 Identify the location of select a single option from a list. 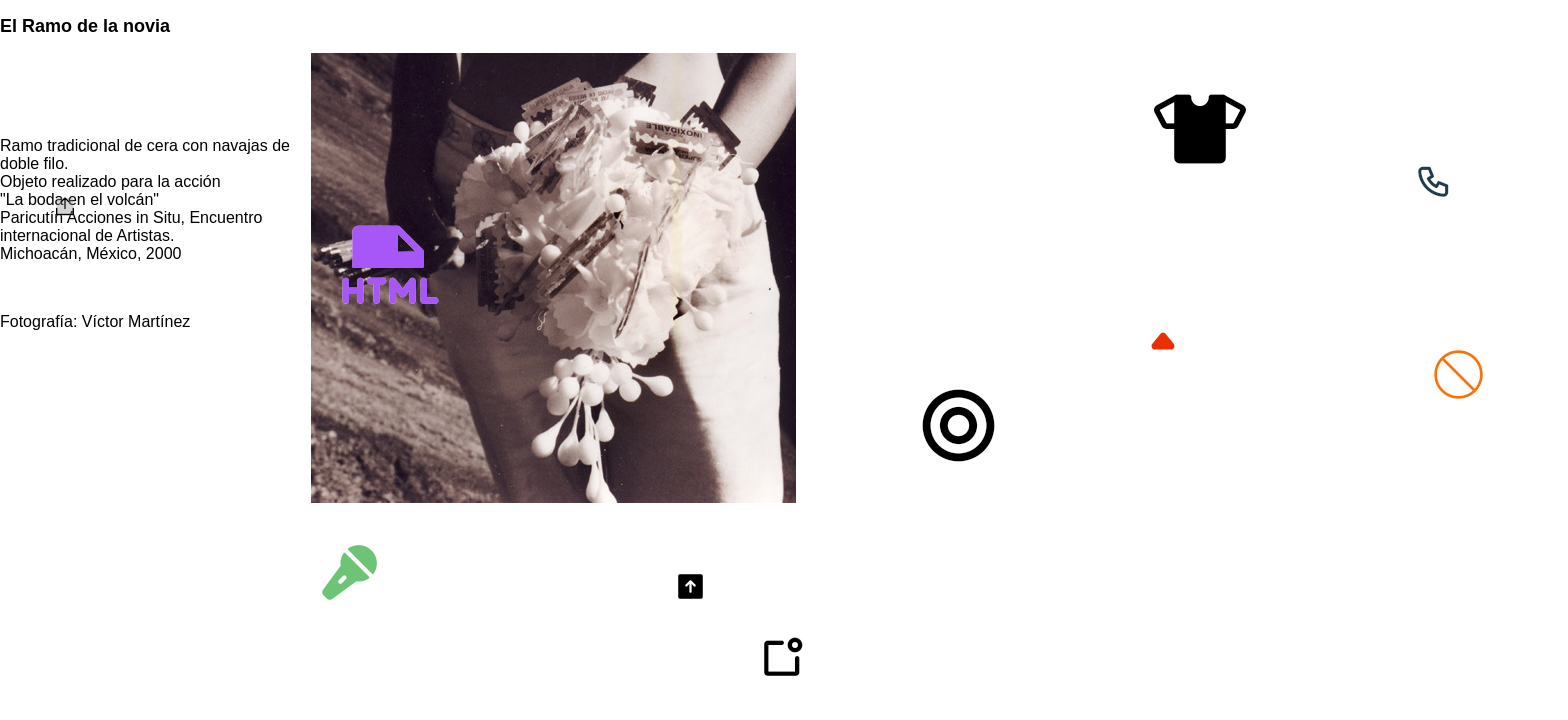
(958, 425).